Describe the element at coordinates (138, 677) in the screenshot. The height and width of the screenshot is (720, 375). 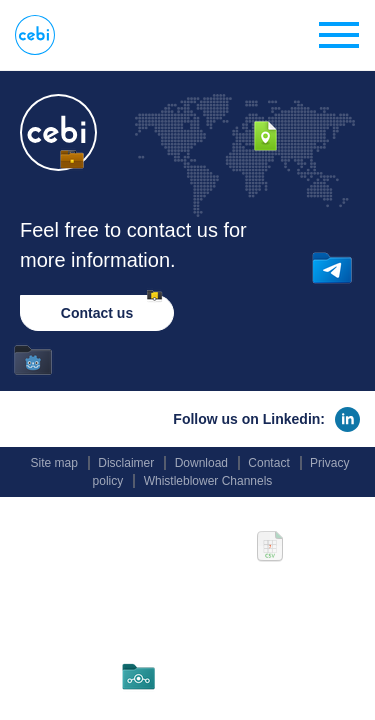
I see `open LineageOS system folder` at that location.